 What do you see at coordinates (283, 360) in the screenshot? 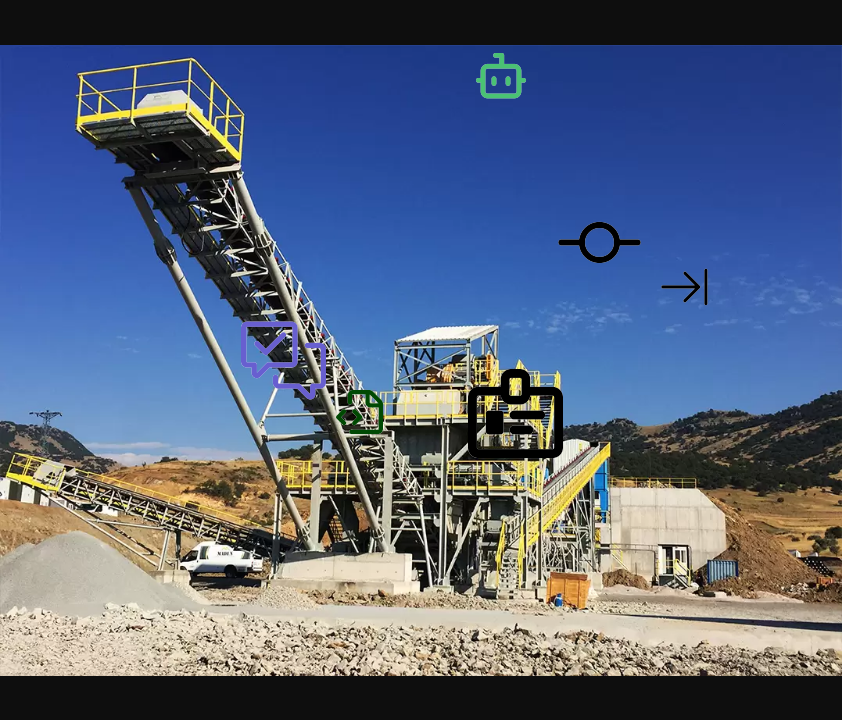
I see `indicates a discussion has been closed or resolved` at bounding box center [283, 360].